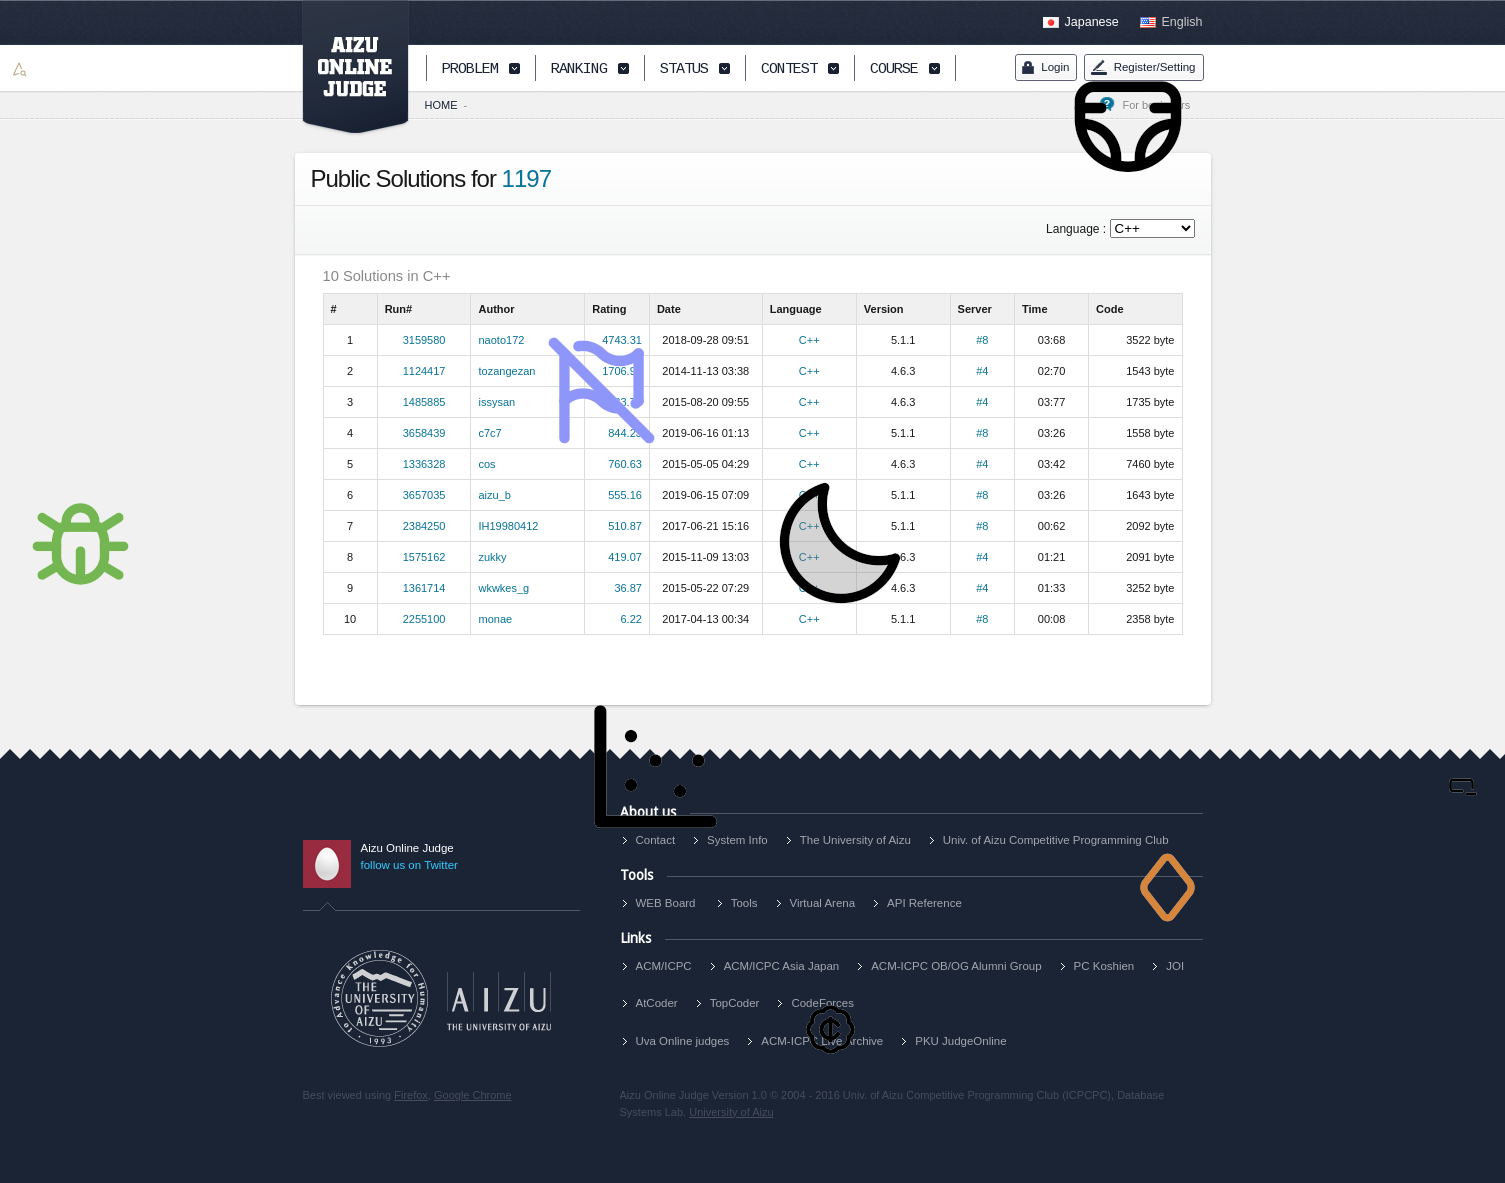  What do you see at coordinates (601, 390) in the screenshot?
I see `disable flag or marker` at bounding box center [601, 390].